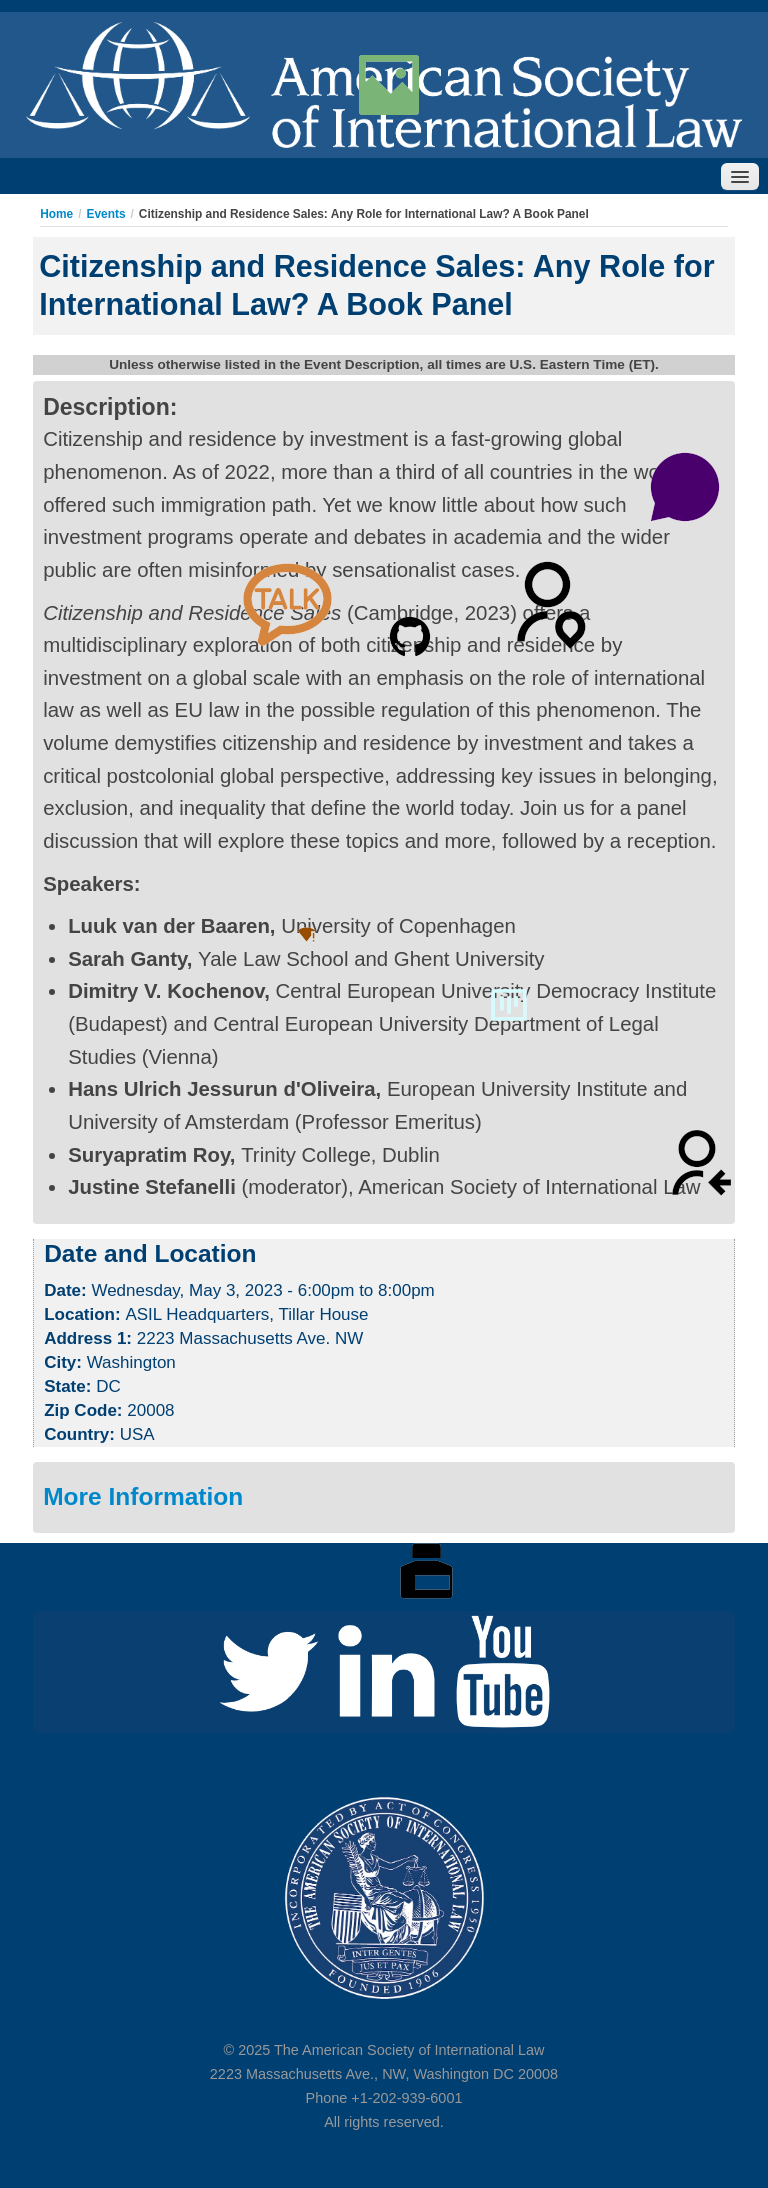 This screenshot has width=768, height=2188. Describe the element at coordinates (287, 601) in the screenshot. I see `open KakaoTalk messenger` at that location.